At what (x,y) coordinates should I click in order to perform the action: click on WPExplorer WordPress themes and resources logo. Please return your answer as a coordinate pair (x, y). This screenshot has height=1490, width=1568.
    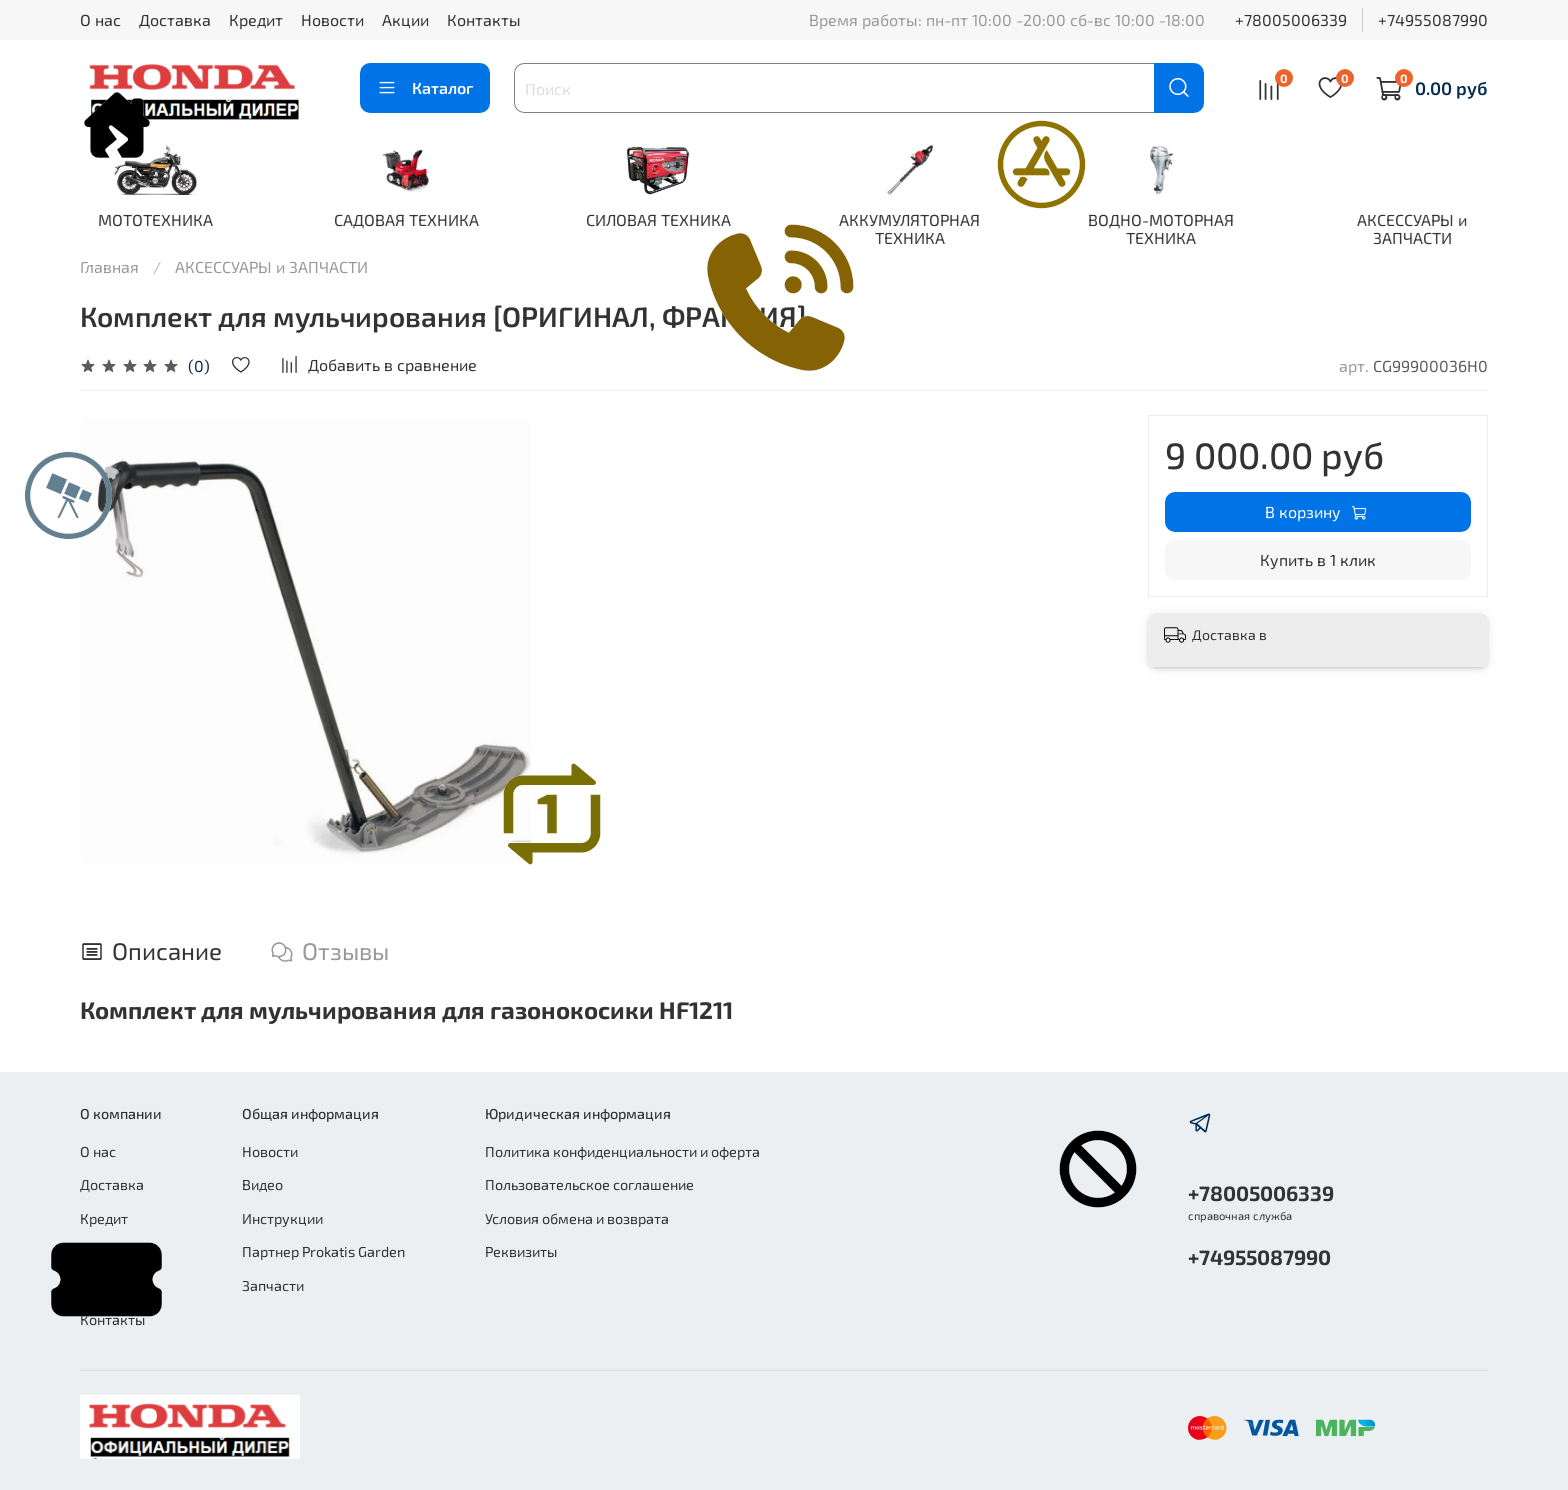
    Looking at the image, I should click on (68, 495).